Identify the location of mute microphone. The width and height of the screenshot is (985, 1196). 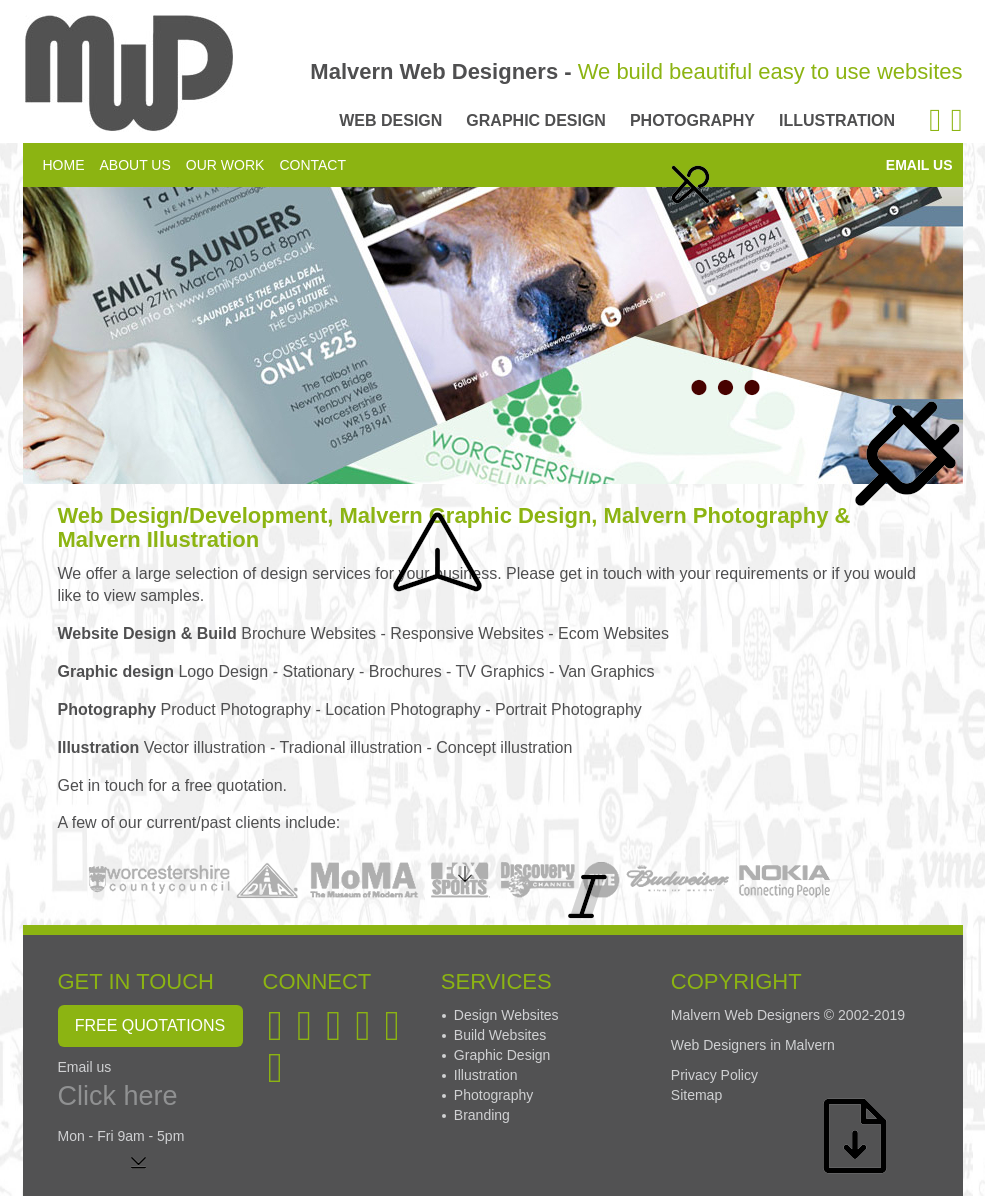
(690, 184).